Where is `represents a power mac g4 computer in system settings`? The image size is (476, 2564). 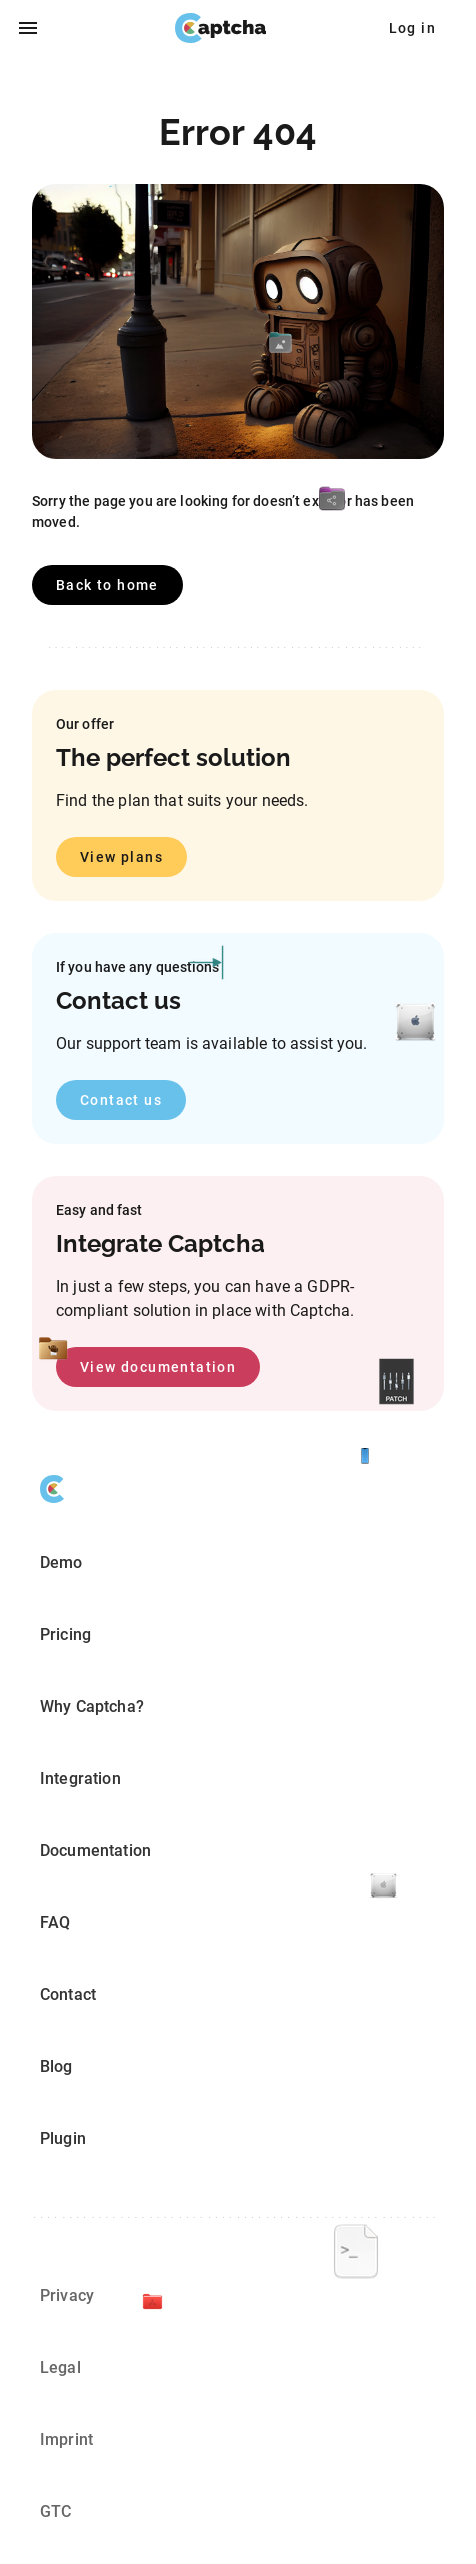
represents a power mac g4 computer in system settings is located at coordinates (383, 1884).